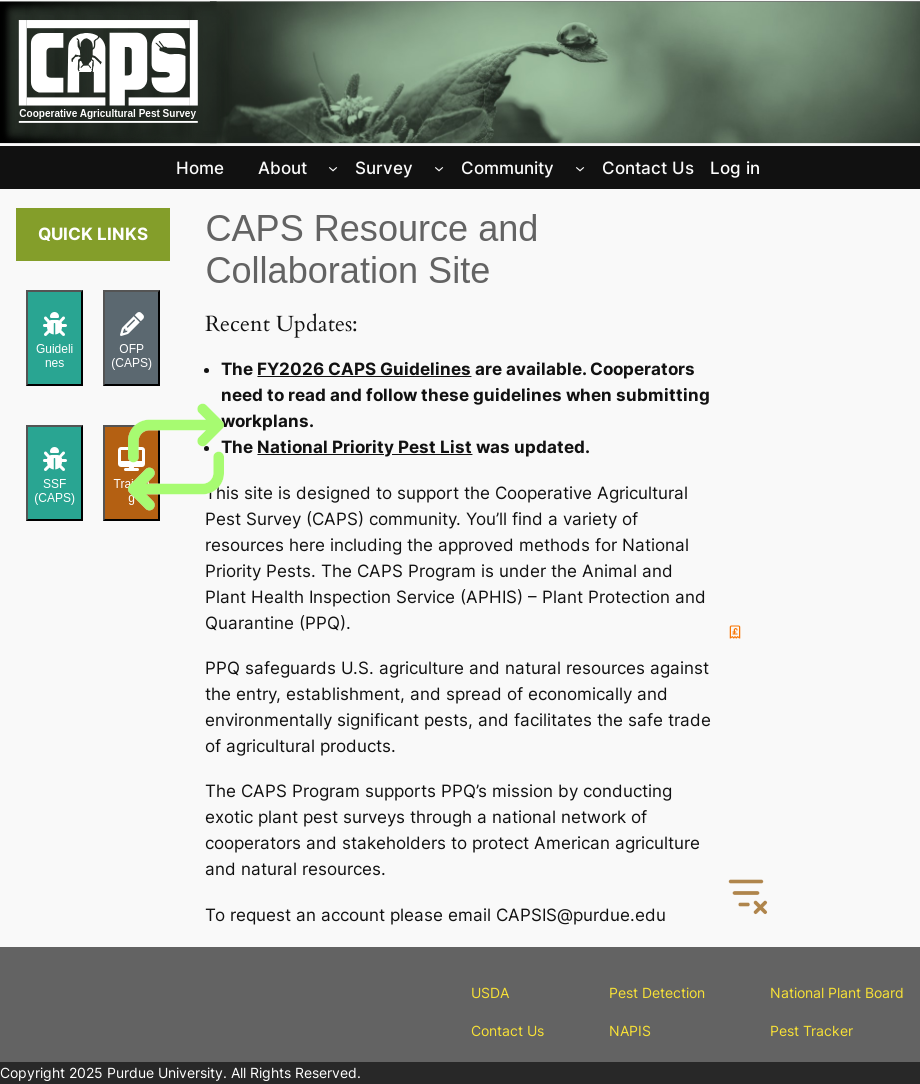 The image size is (920, 1084). What do you see at coordinates (746, 893) in the screenshot?
I see `clear all active filters` at bounding box center [746, 893].